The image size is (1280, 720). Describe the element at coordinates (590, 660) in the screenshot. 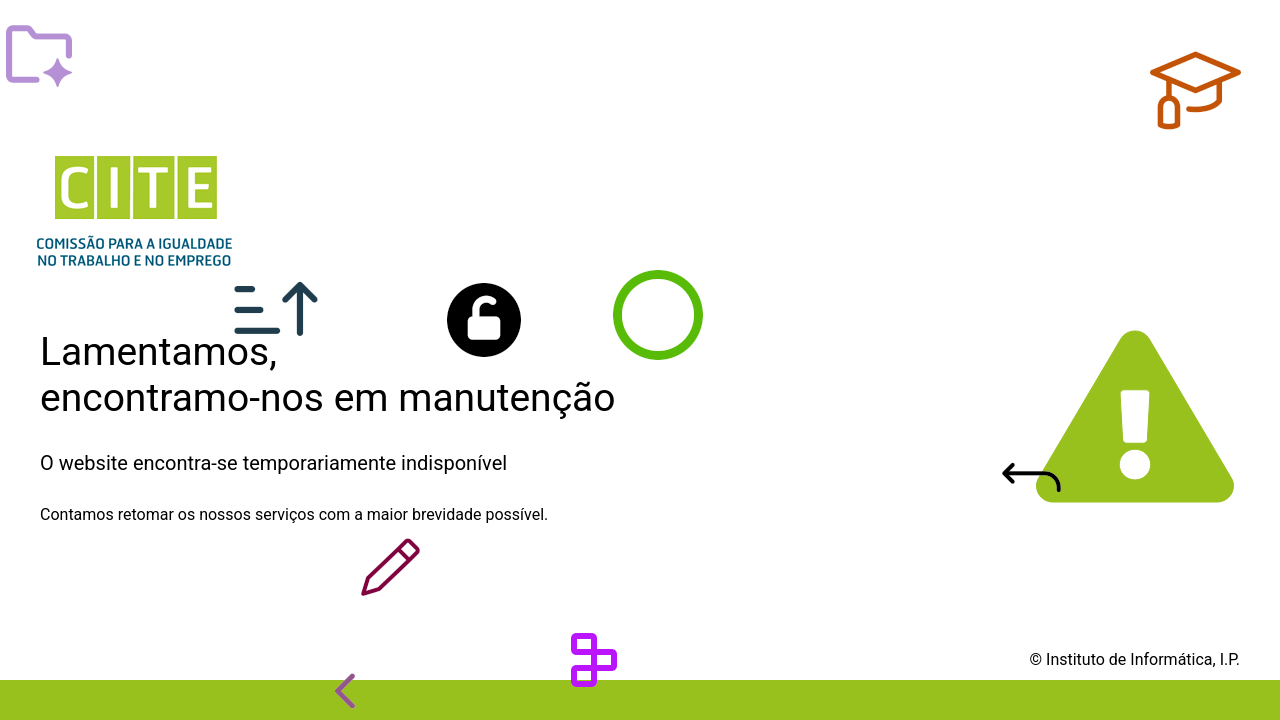

I see `open replit` at that location.